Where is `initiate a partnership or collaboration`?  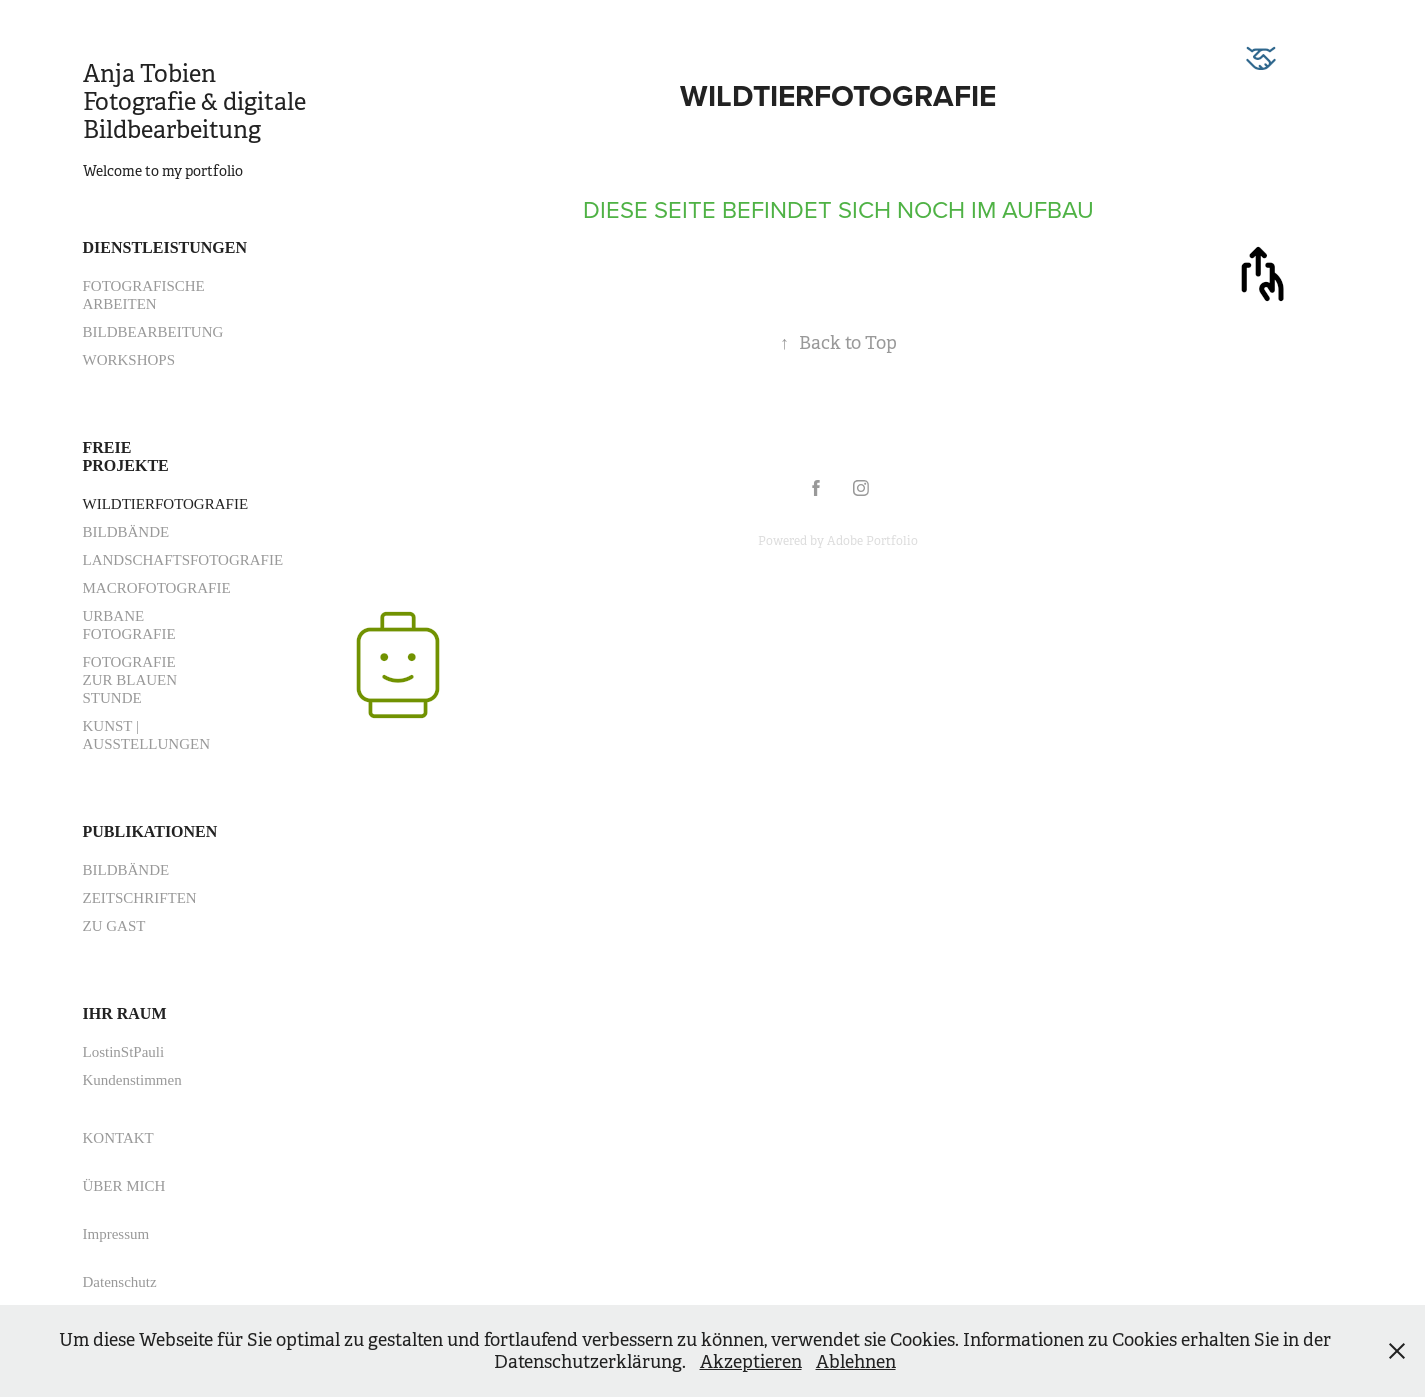 initiate a partnership or collaboration is located at coordinates (1261, 58).